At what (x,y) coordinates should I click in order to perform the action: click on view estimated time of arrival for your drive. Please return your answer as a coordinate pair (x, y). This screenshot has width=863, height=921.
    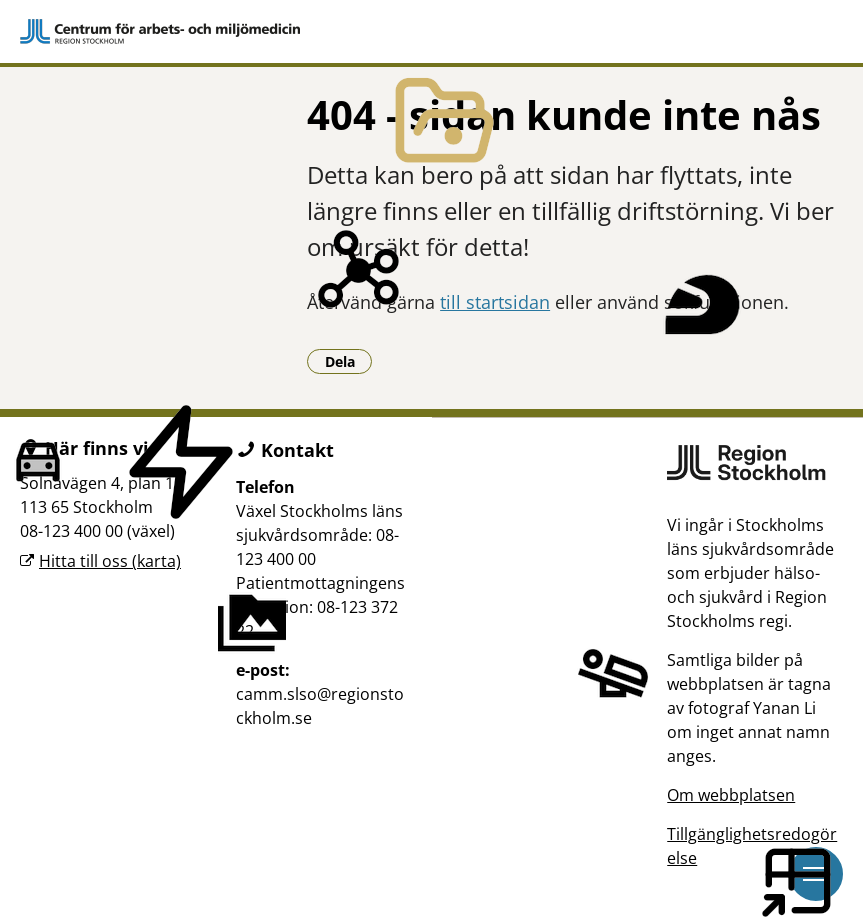
    Looking at the image, I should click on (38, 462).